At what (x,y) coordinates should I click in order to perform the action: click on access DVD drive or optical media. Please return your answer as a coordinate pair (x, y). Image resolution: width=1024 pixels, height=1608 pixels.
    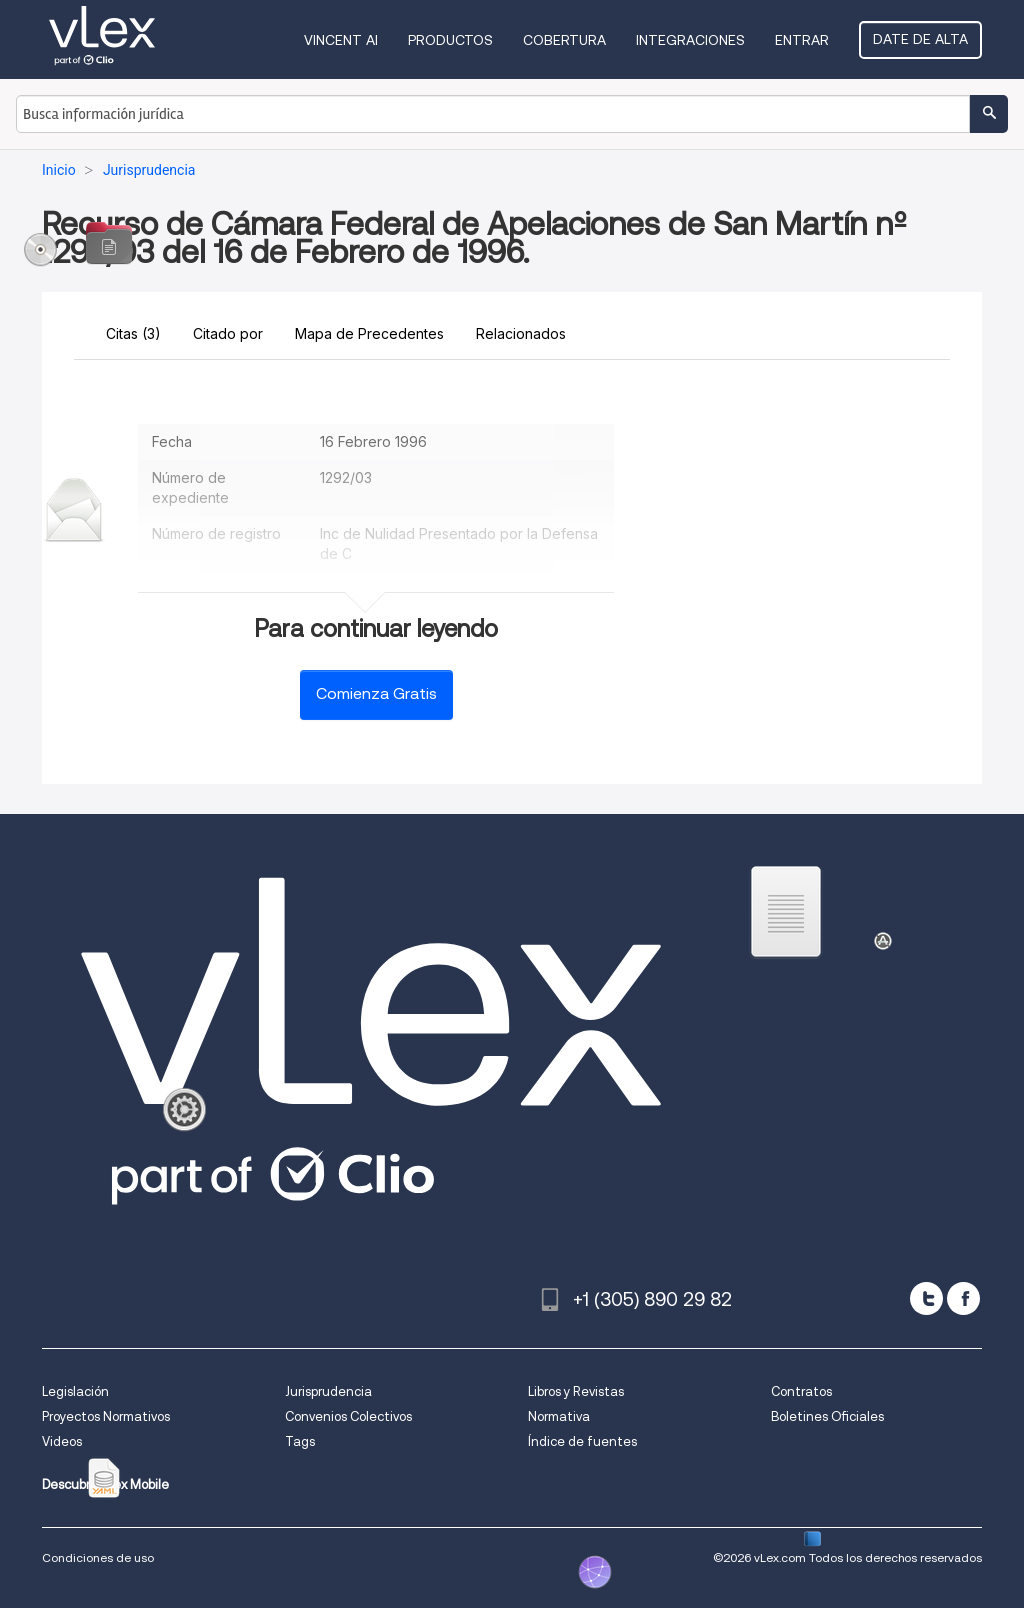
    Looking at the image, I should click on (40, 249).